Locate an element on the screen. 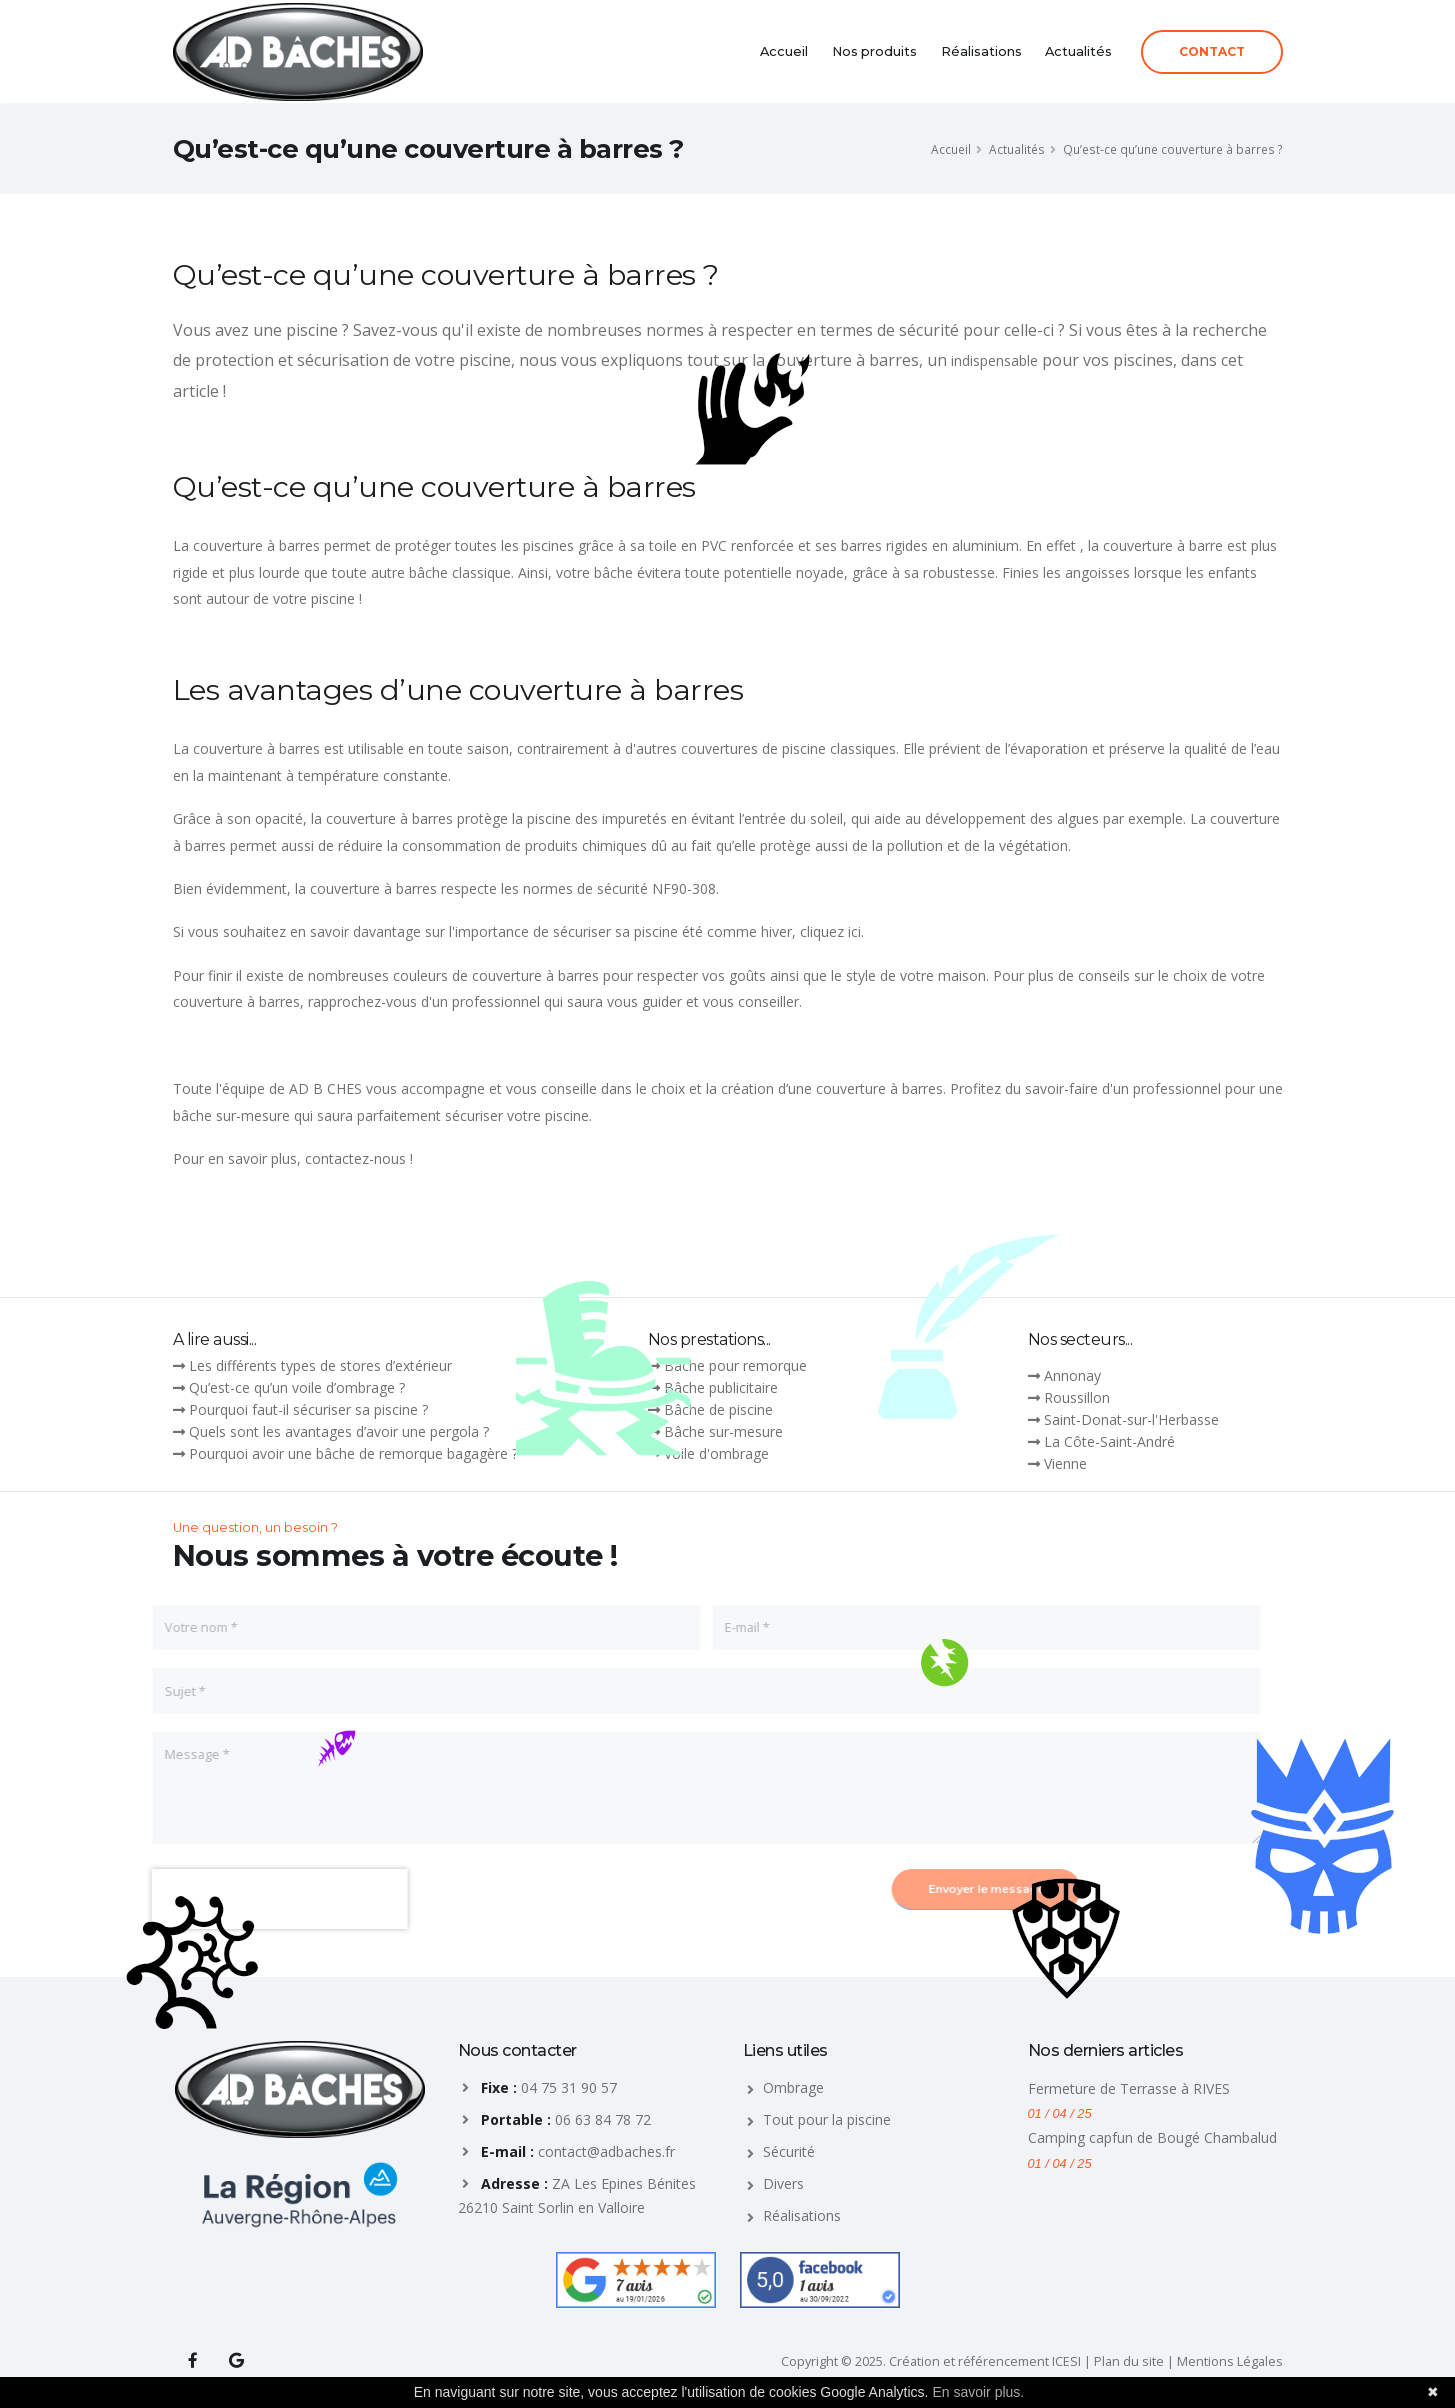 This screenshot has width=1455, height=2408. decorative flourish or ornamental design element is located at coordinates (192, 1962).